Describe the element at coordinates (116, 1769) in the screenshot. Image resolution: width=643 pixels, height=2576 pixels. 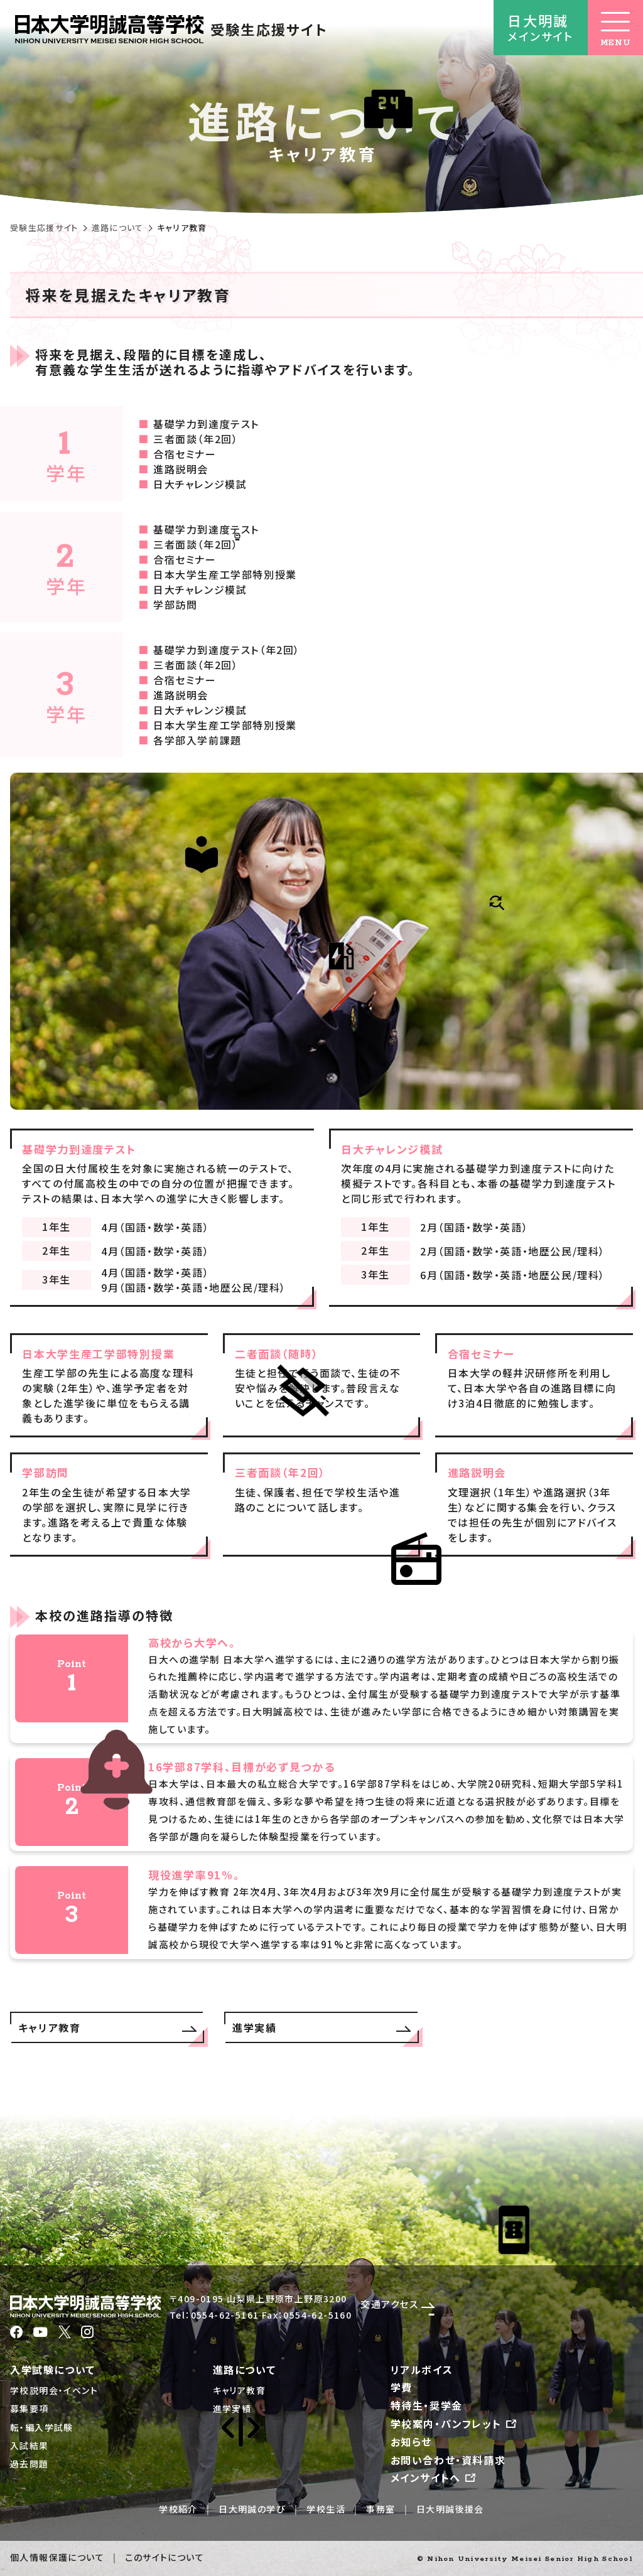
I see `add a new notification or alert` at that location.